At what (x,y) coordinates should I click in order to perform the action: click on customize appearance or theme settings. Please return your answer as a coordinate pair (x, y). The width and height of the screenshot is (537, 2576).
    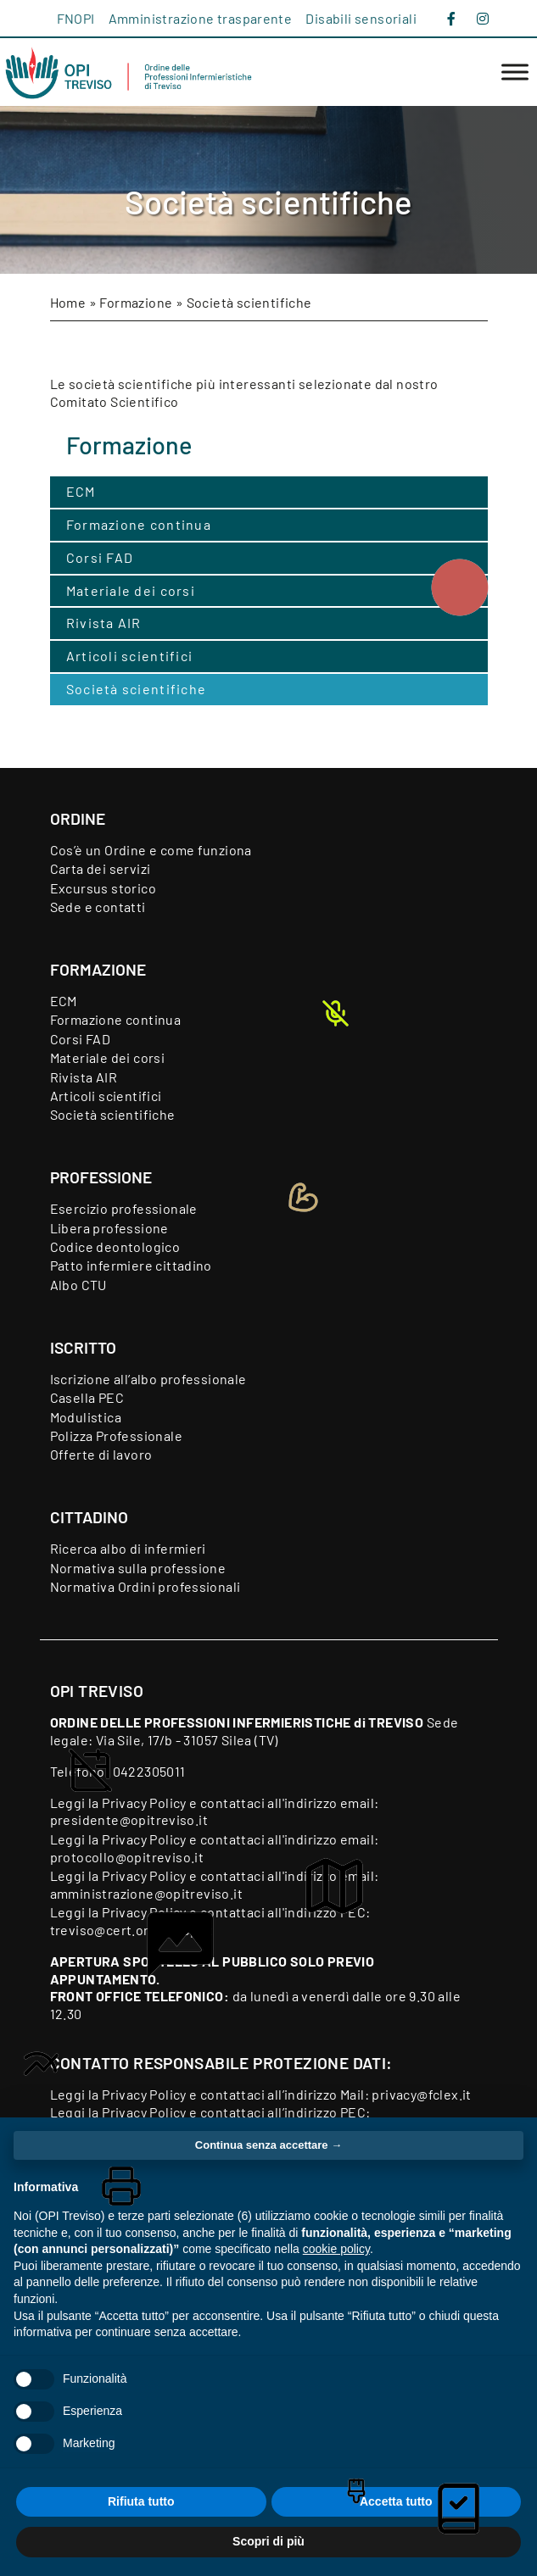
    Looking at the image, I should click on (356, 2491).